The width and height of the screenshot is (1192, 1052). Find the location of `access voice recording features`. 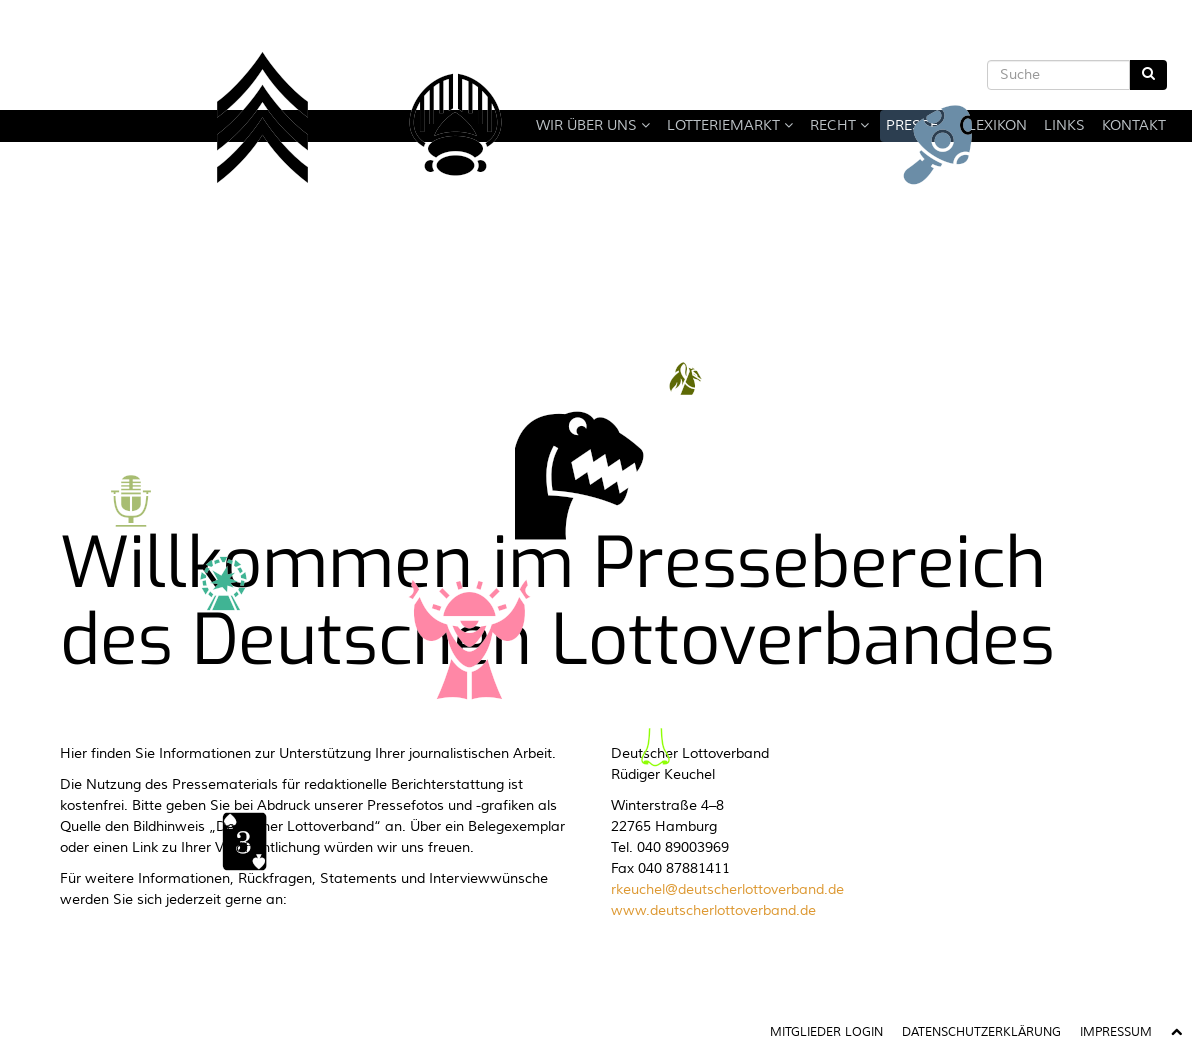

access voice recording features is located at coordinates (131, 501).